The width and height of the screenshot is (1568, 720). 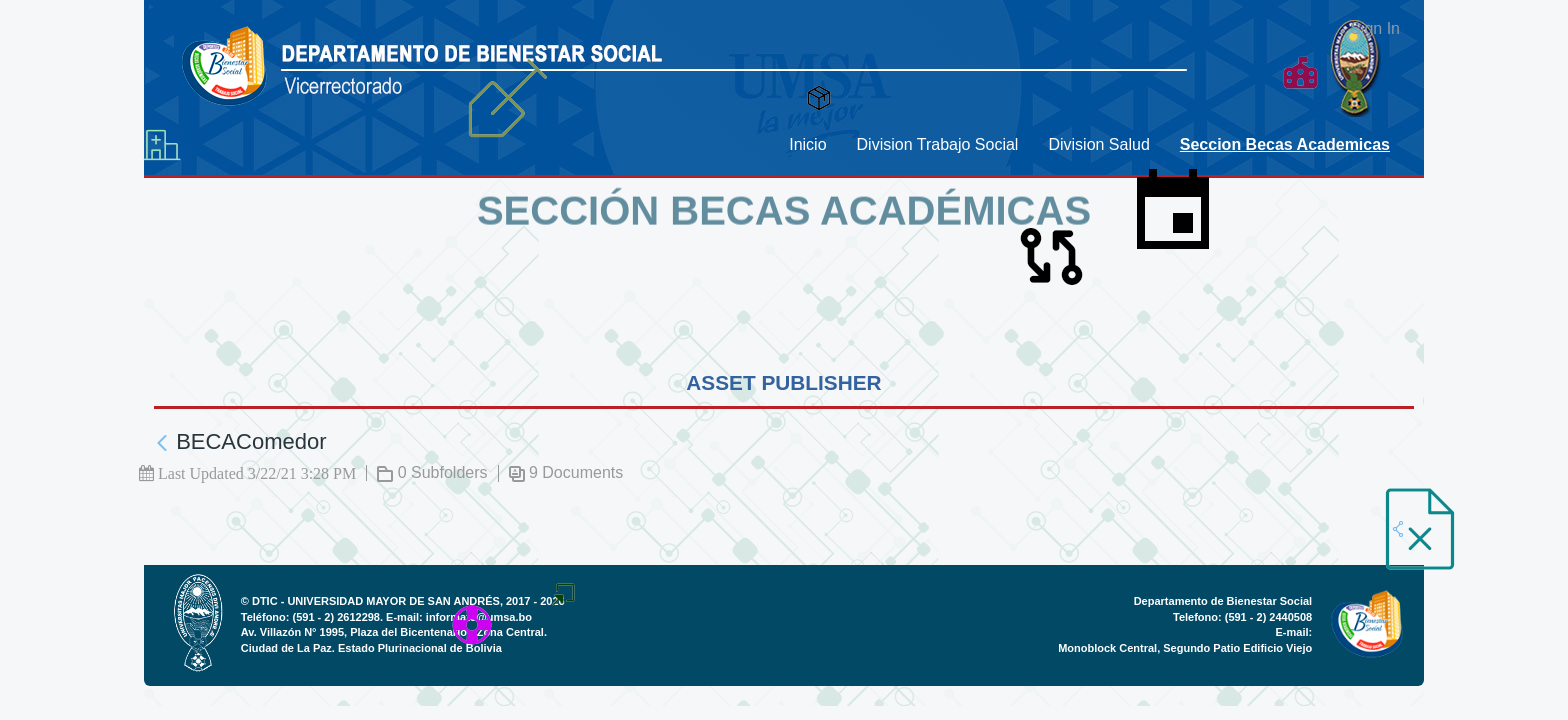 I want to click on view code differences between branches, so click(x=1051, y=256).